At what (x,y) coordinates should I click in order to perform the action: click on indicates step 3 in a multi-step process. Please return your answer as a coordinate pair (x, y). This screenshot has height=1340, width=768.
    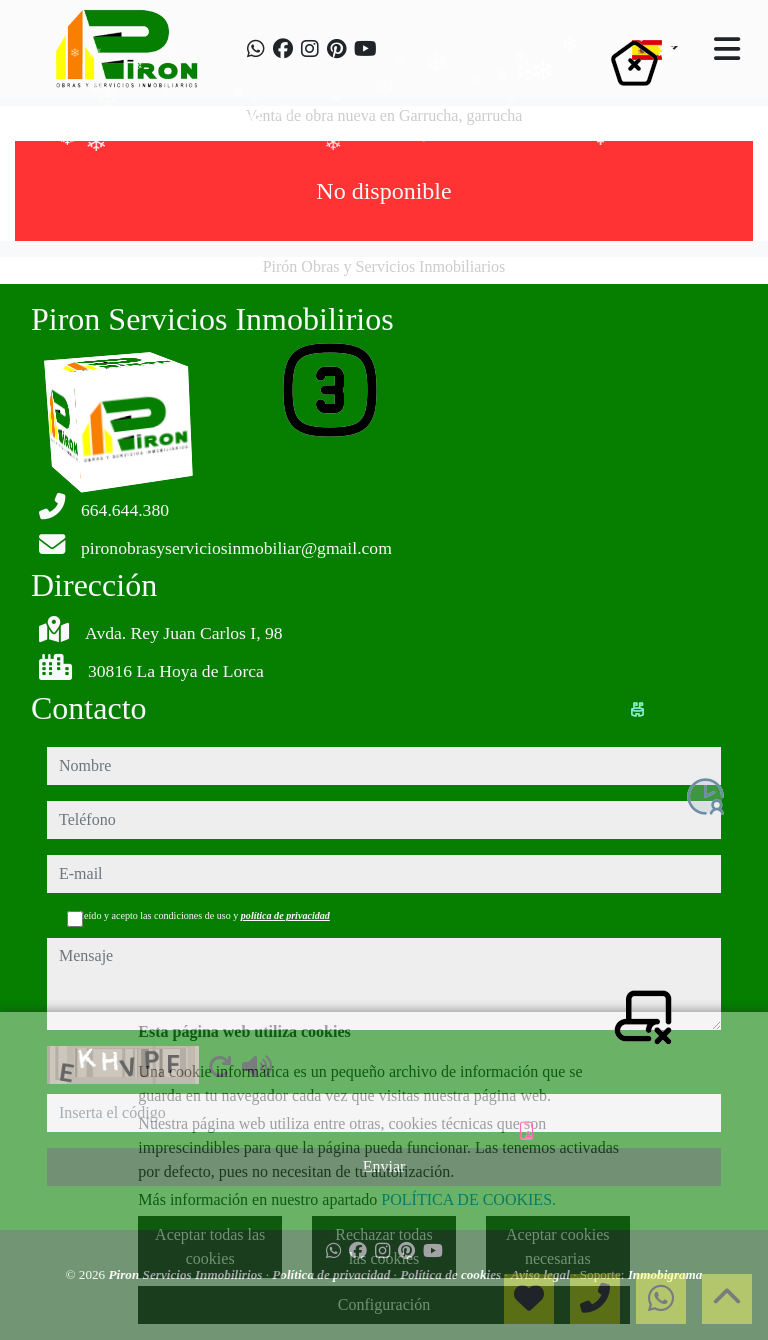
    Looking at the image, I should click on (330, 390).